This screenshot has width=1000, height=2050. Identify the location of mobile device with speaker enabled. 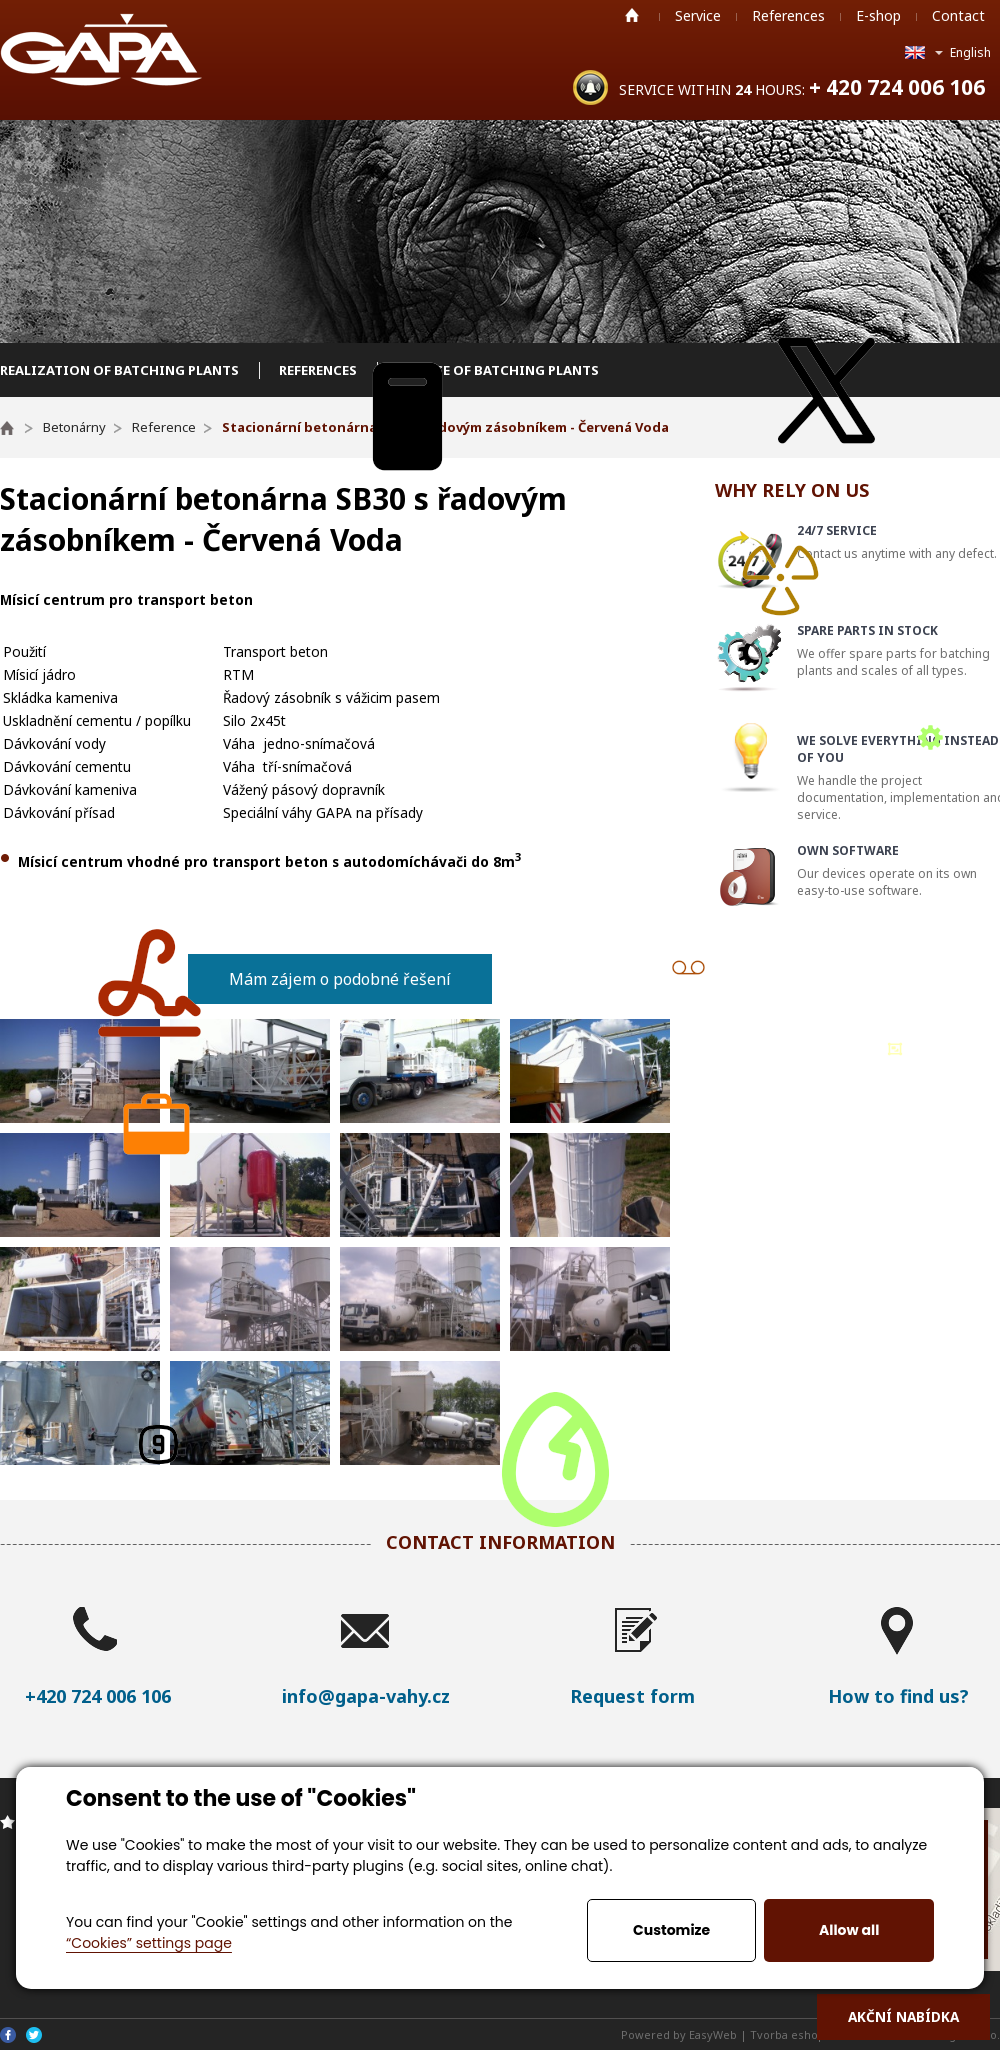
(407, 416).